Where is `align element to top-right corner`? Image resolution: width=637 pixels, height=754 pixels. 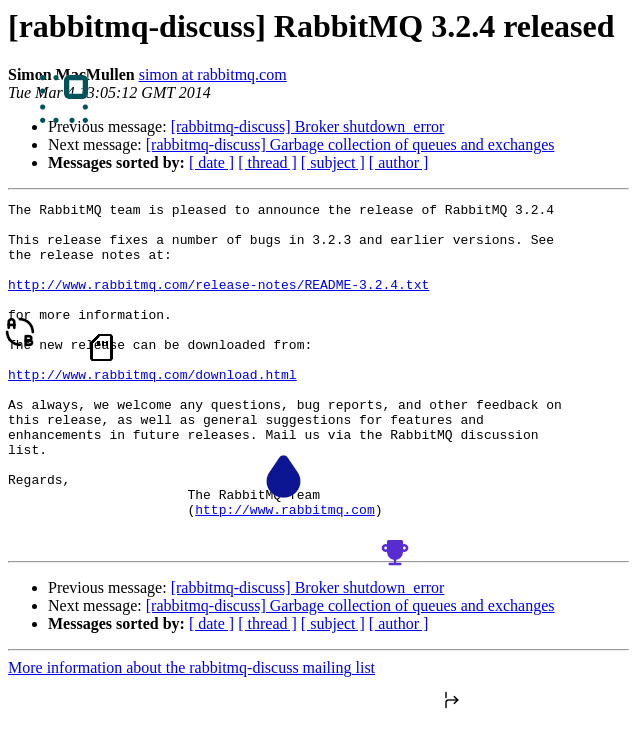
align element to top-right corner is located at coordinates (64, 99).